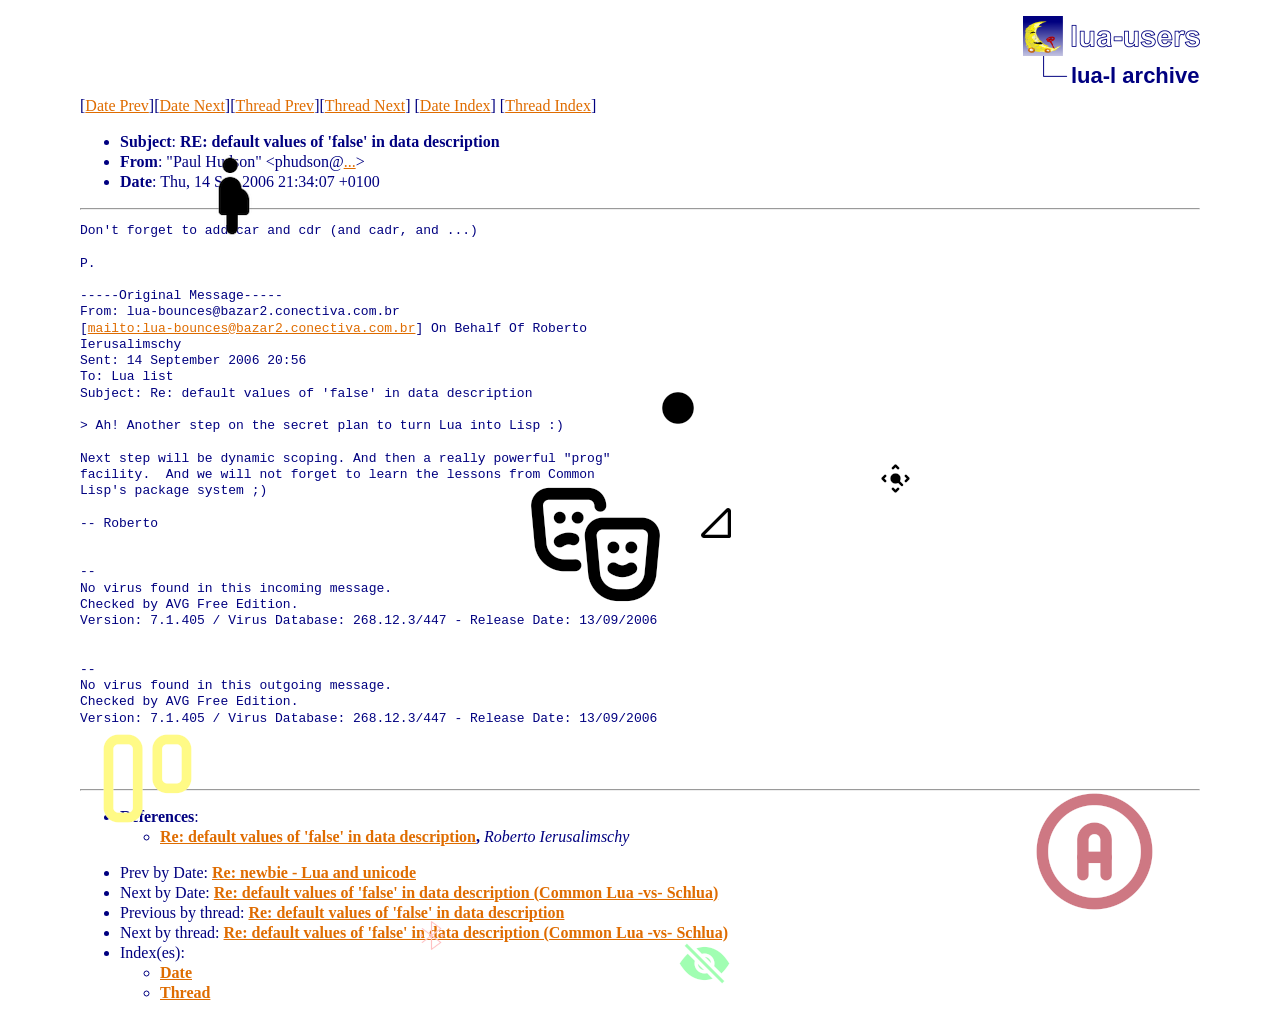 Image resolution: width=1280 pixels, height=1035 pixels. What do you see at coordinates (678, 408) in the screenshot?
I see `unselected radio button or toggle option` at bounding box center [678, 408].